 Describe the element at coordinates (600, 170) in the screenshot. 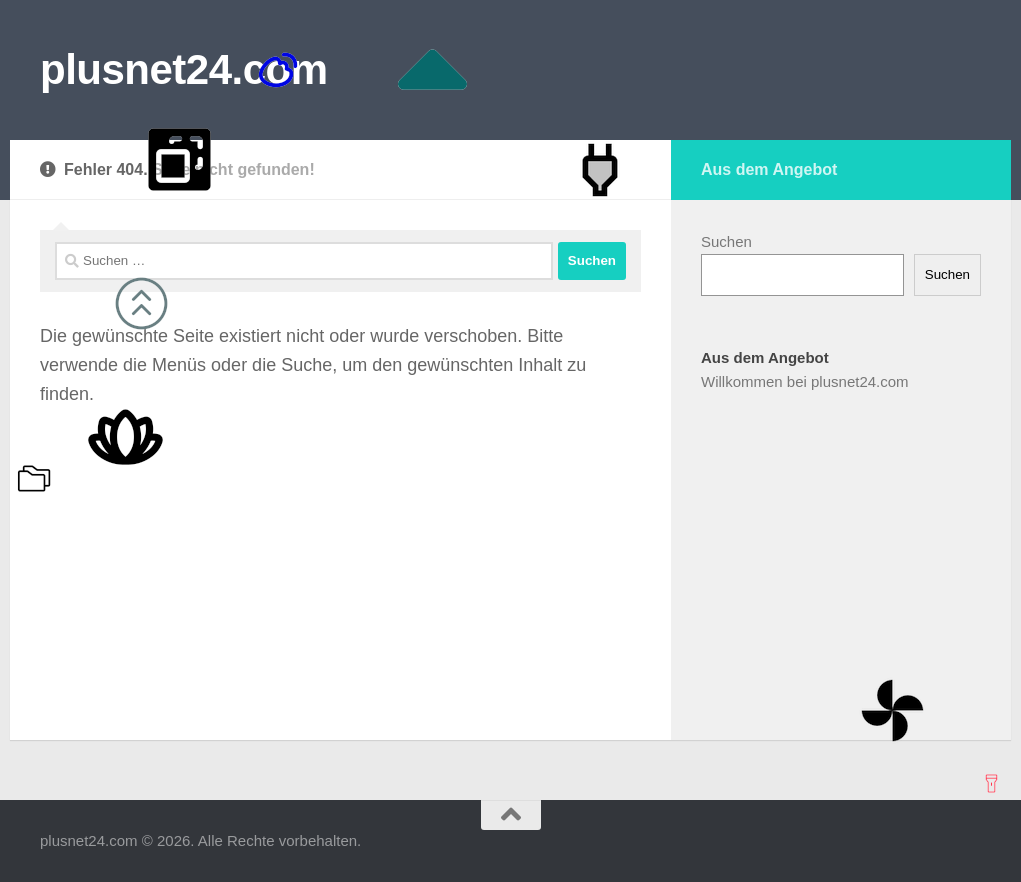

I see `indicates device is charging or connected to power` at that location.